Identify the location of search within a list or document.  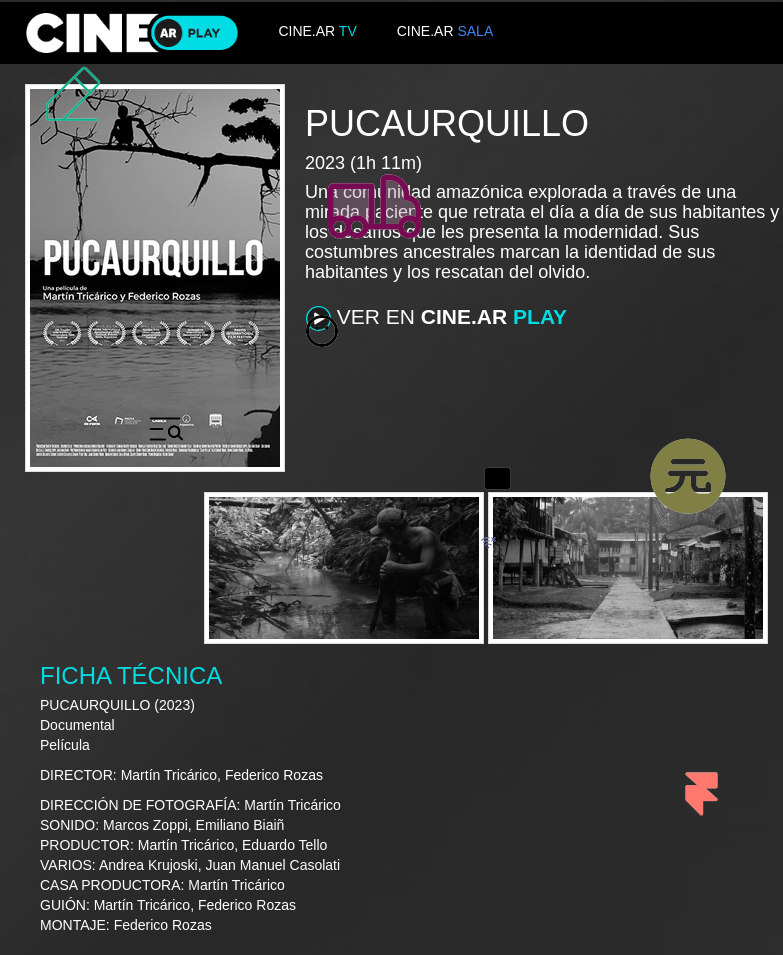
(165, 429).